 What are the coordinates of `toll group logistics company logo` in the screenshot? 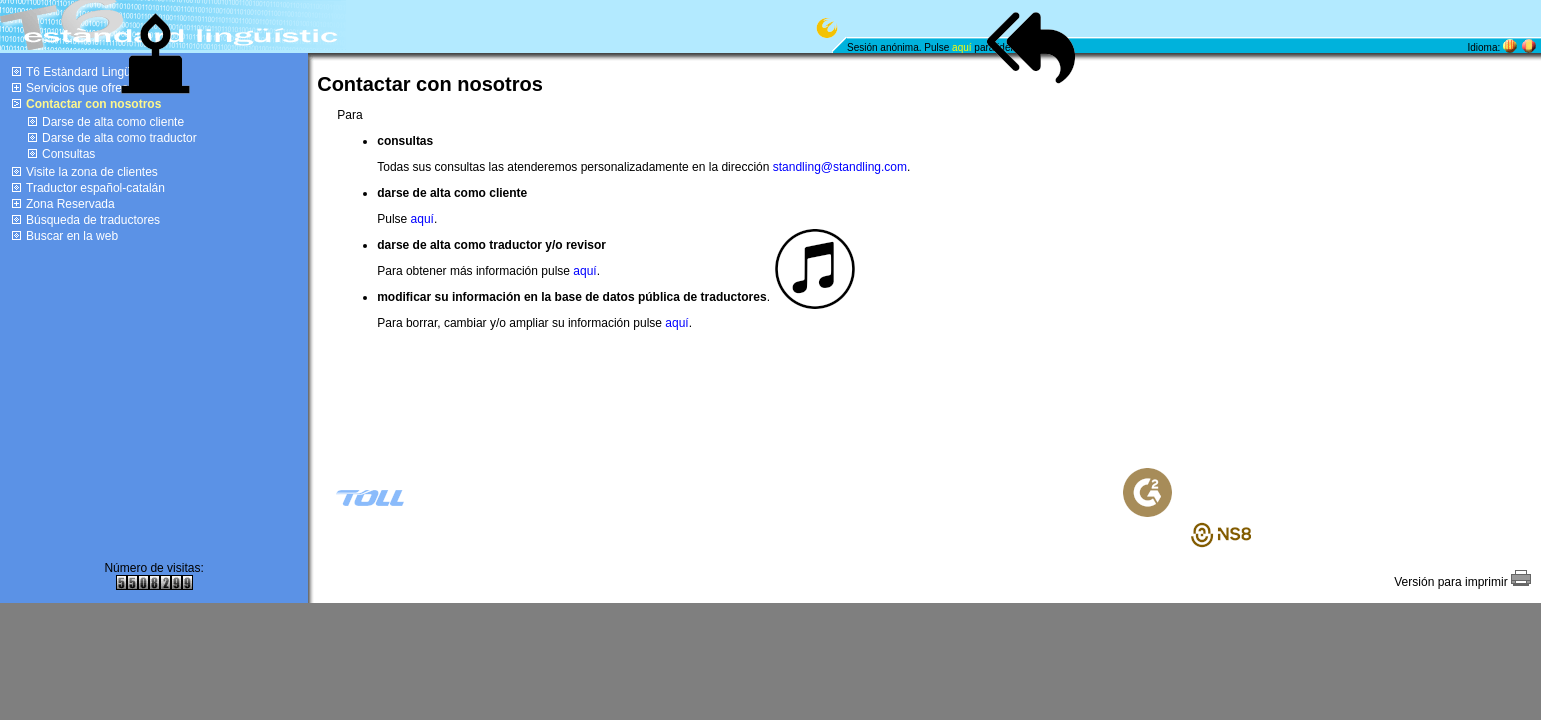 It's located at (370, 498).